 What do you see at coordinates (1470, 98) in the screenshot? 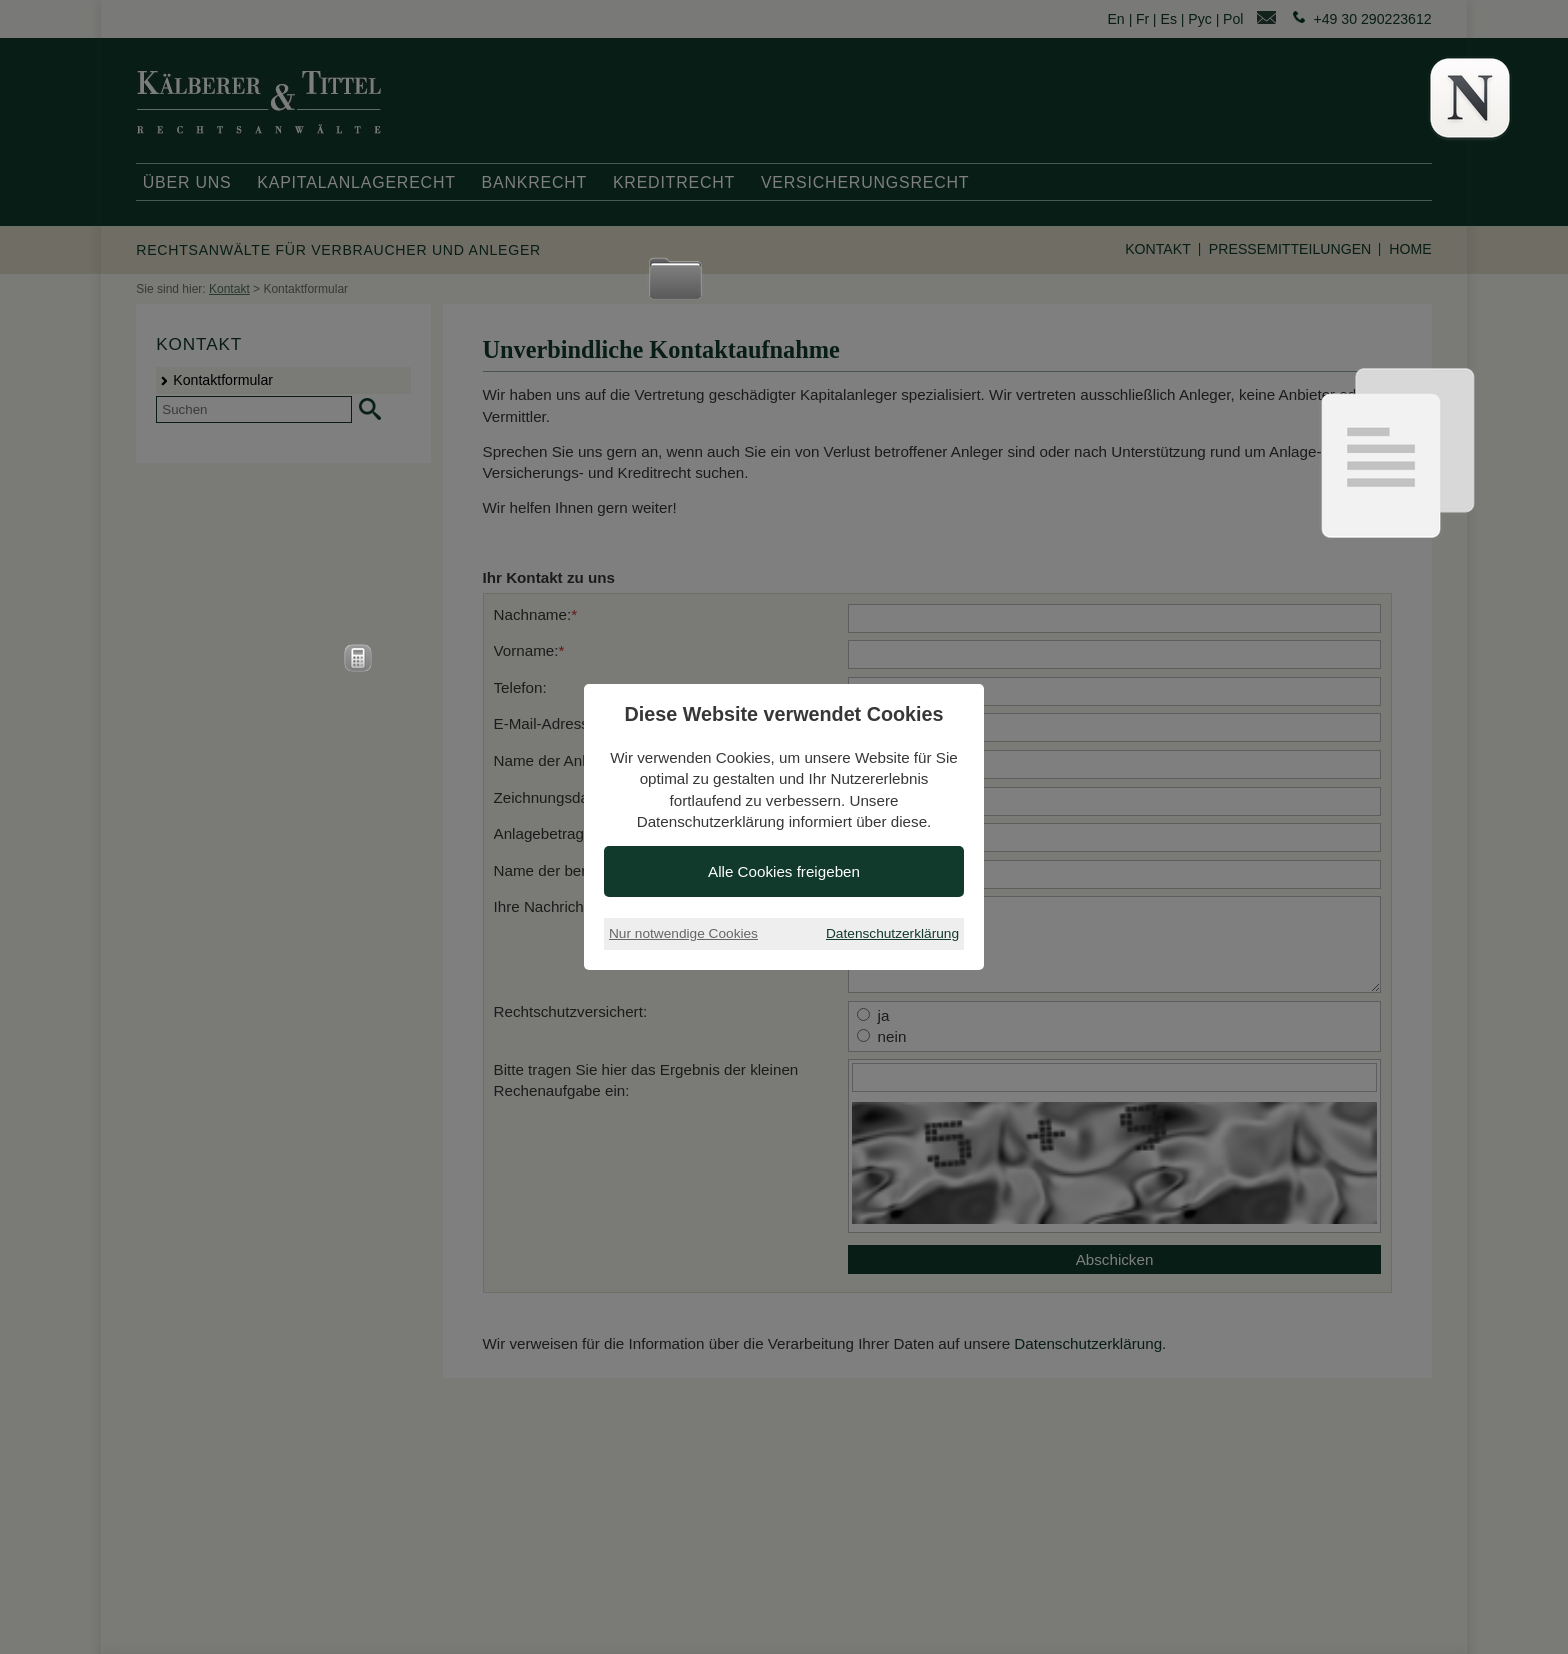
I see `open notion app` at bounding box center [1470, 98].